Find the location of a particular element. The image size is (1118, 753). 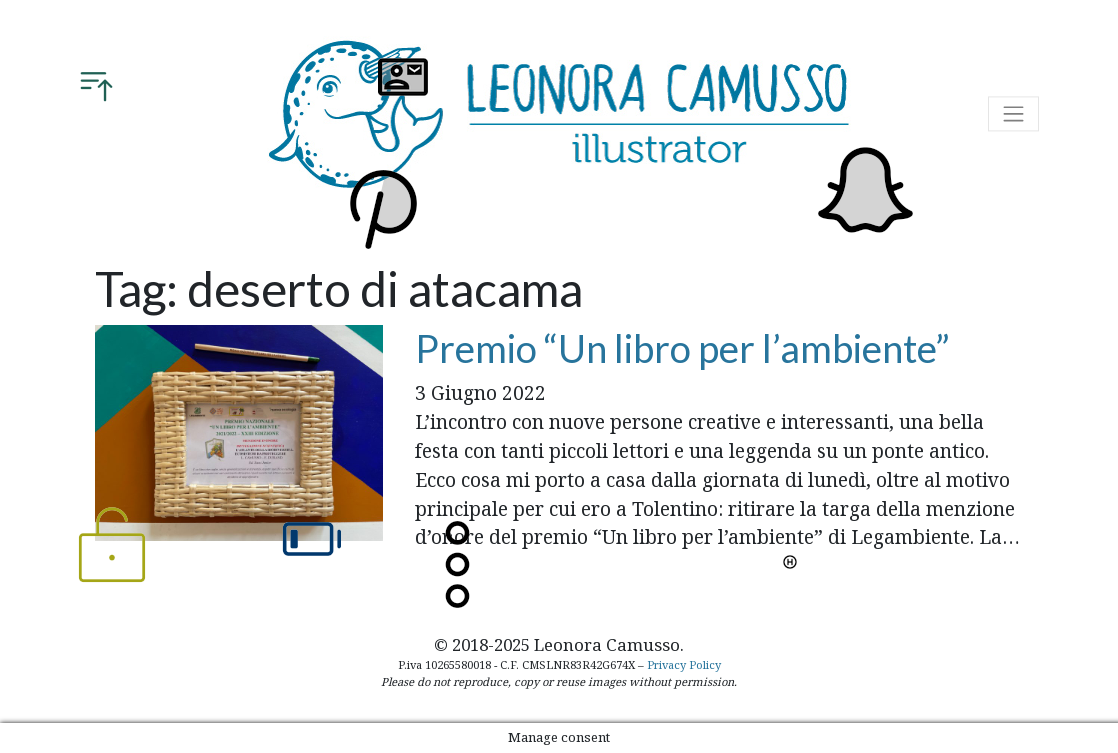

sort list in ascending order is located at coordinates (96, 85).